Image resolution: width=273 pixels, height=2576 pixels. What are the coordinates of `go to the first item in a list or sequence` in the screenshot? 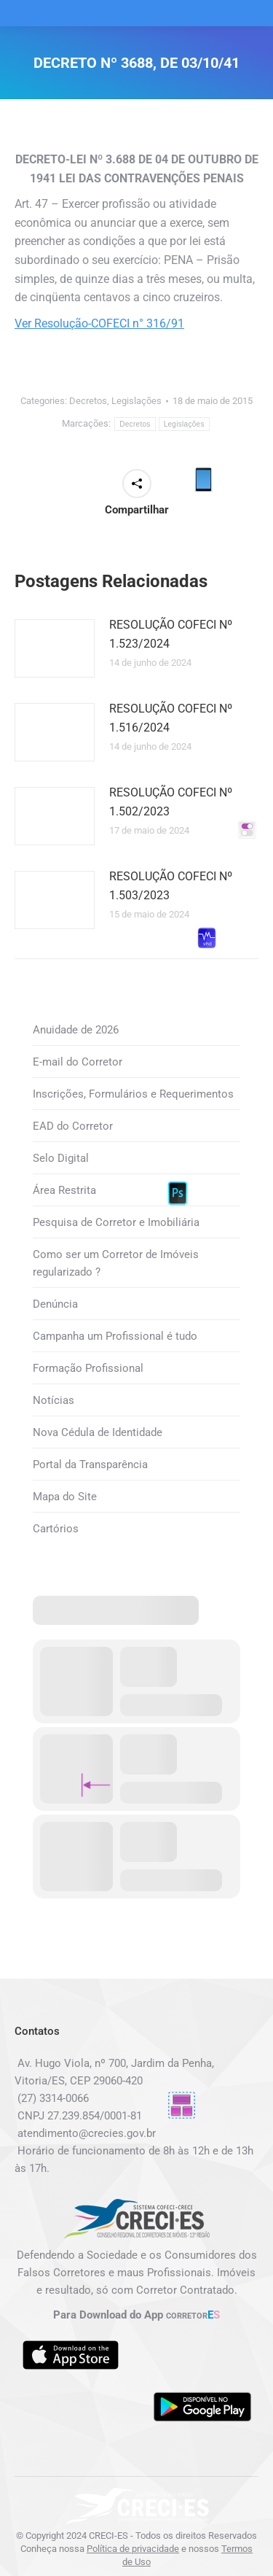 It's located at (95, 1785).